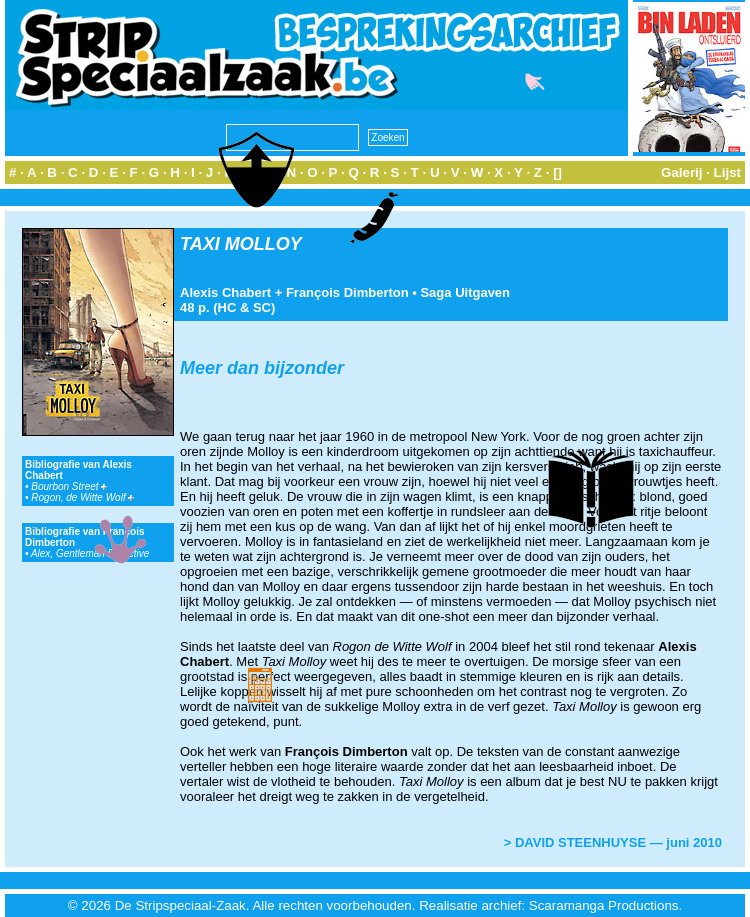 This screenshot has height=917, width=750. I want to click on open the calculator app, so click(260, 685).